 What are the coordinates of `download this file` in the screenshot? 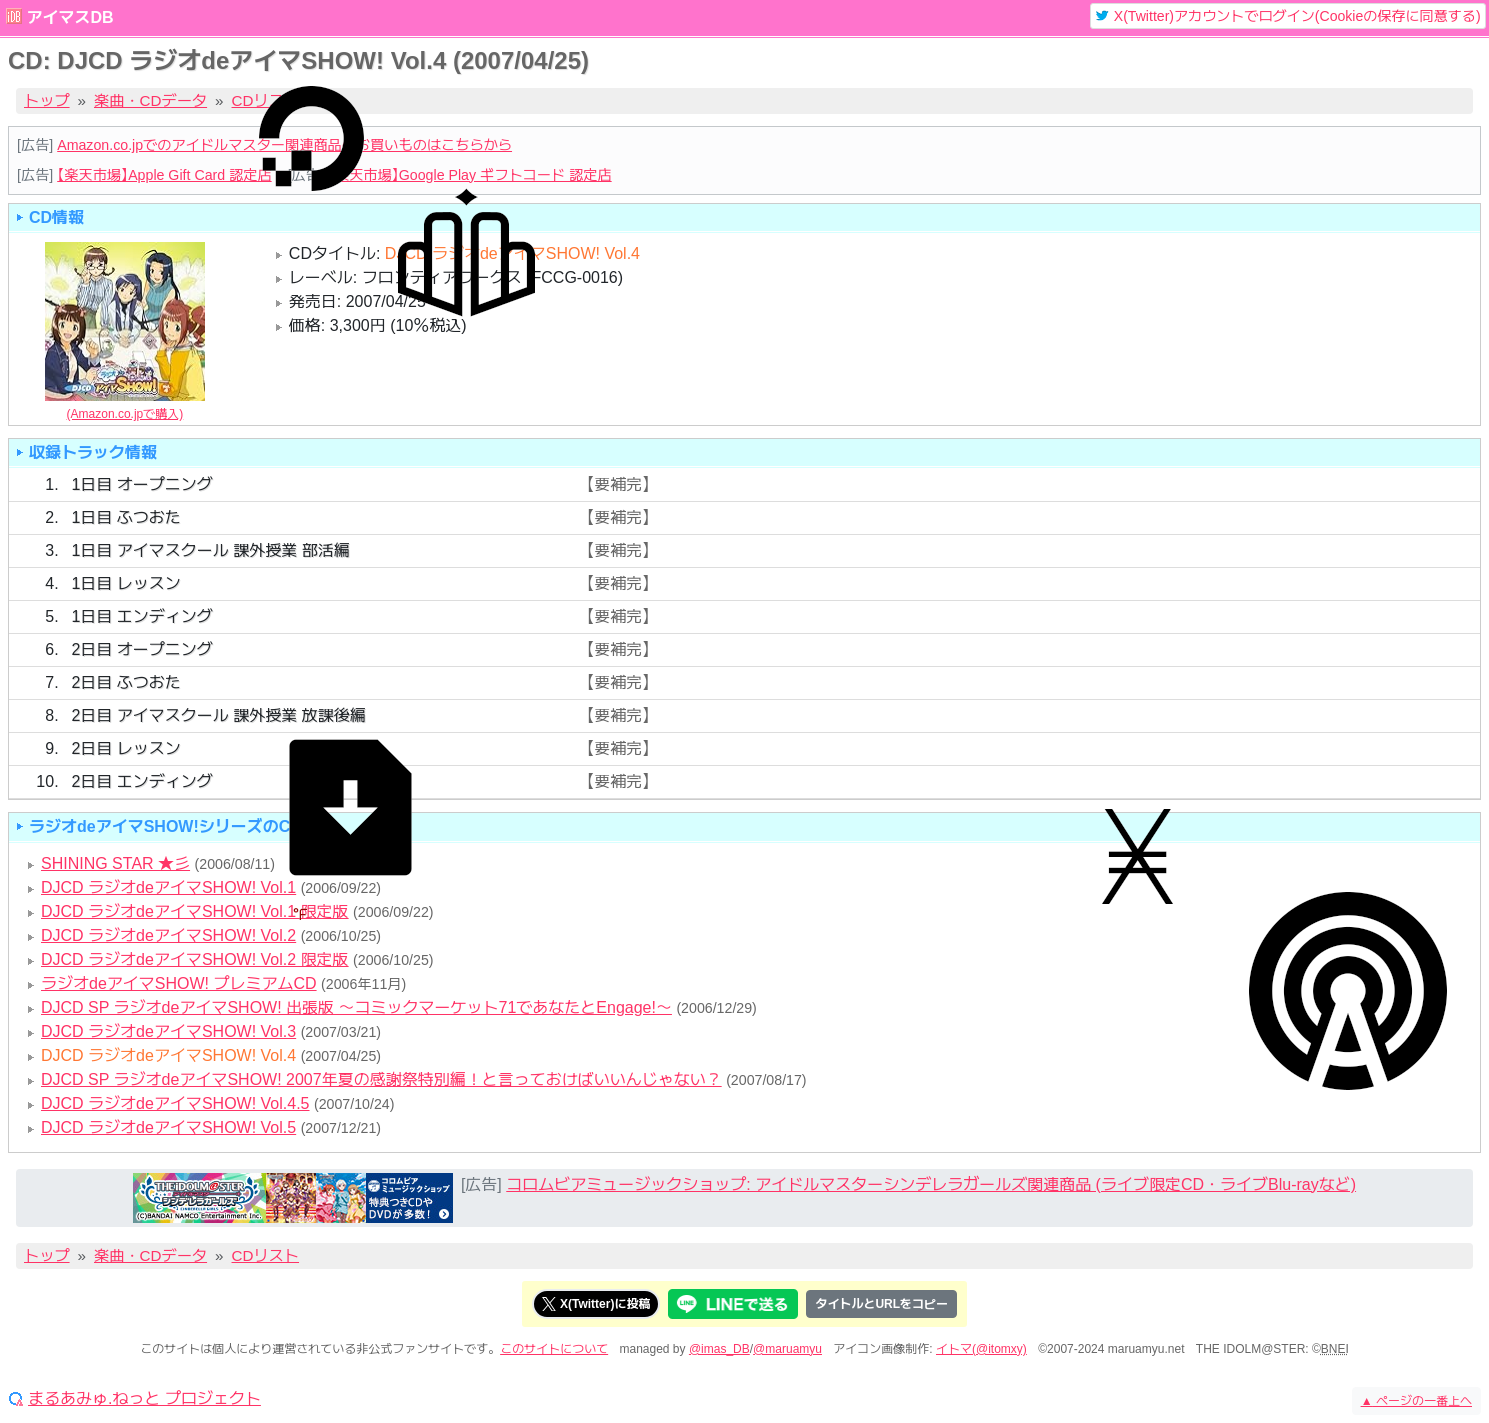 It's located at (350, 807).